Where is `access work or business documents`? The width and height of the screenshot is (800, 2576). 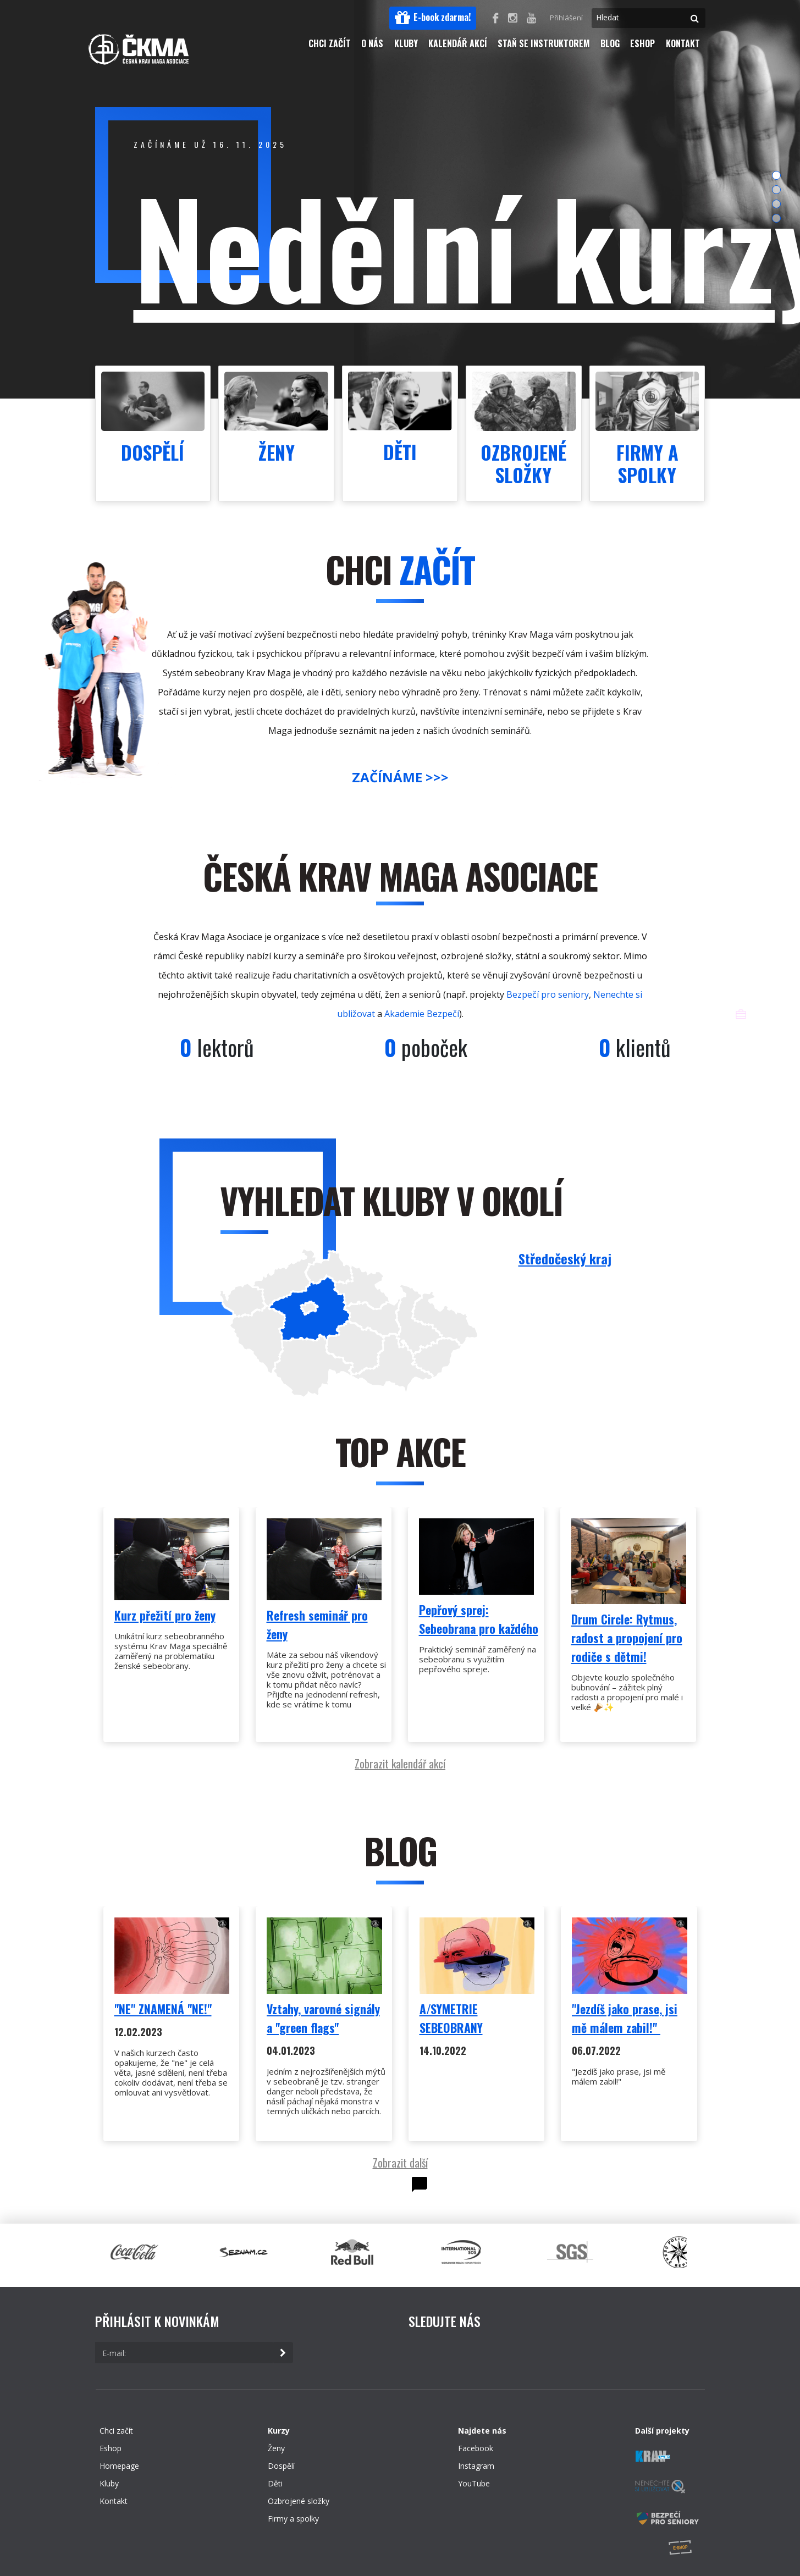
access work or business documents is located at coordinates (741, 1014).